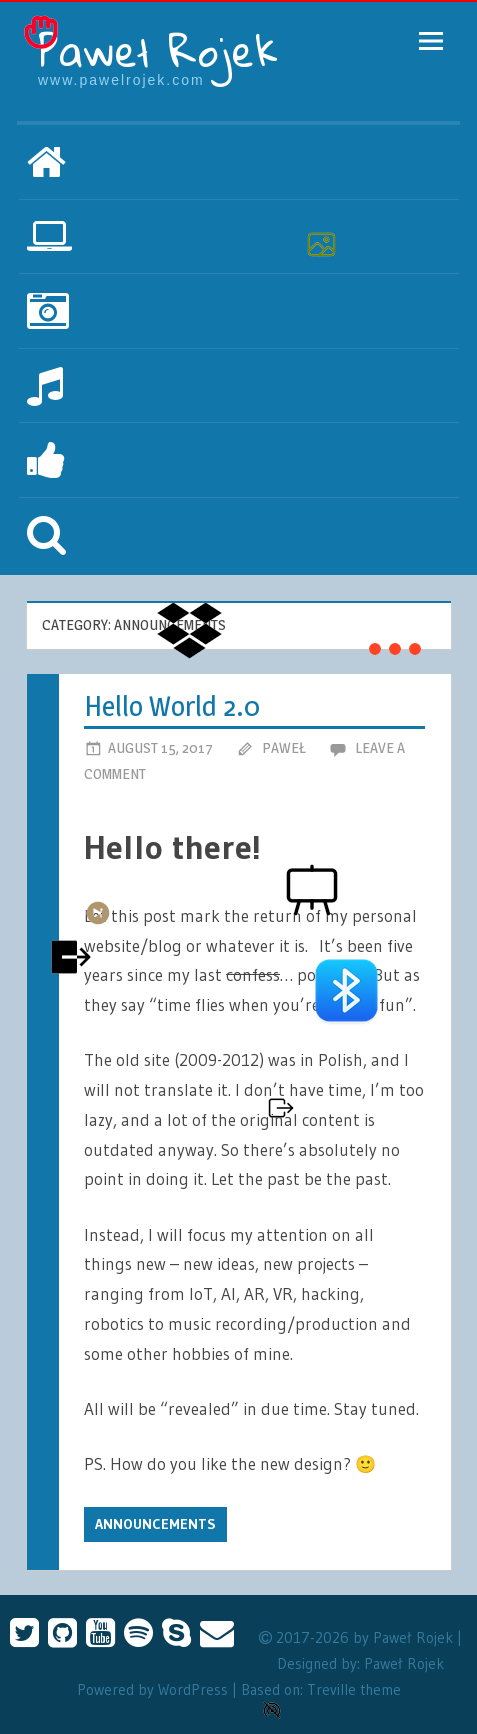  I want to click on open presentation or slideshow mode, so click(312, 890).